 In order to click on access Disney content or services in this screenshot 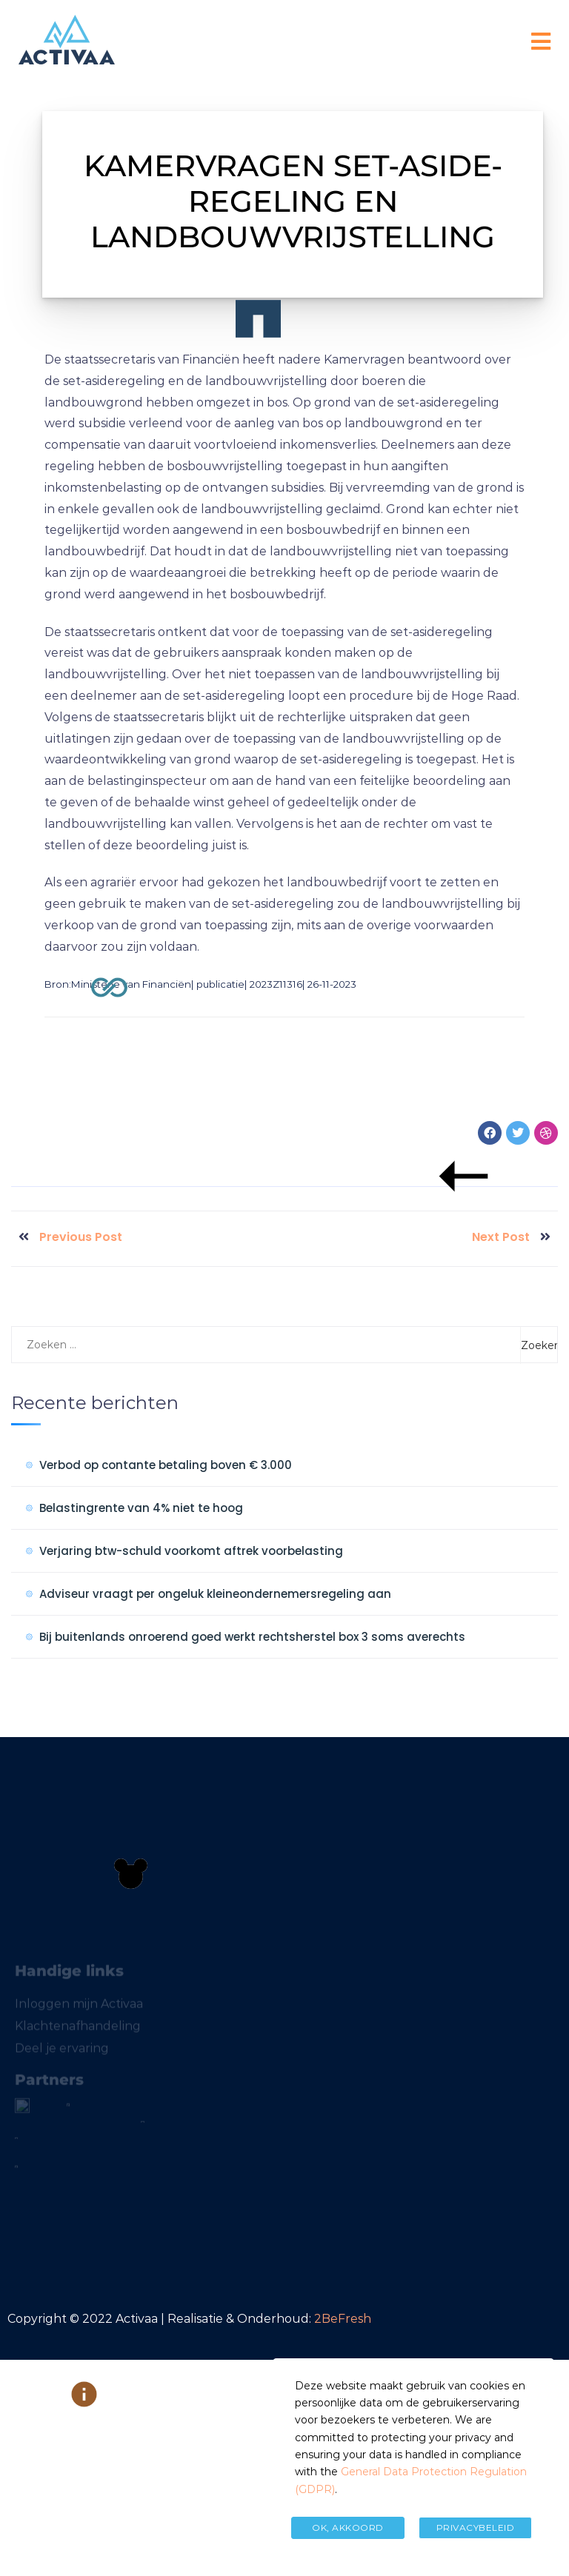, I will do `click(130, 1873)`.